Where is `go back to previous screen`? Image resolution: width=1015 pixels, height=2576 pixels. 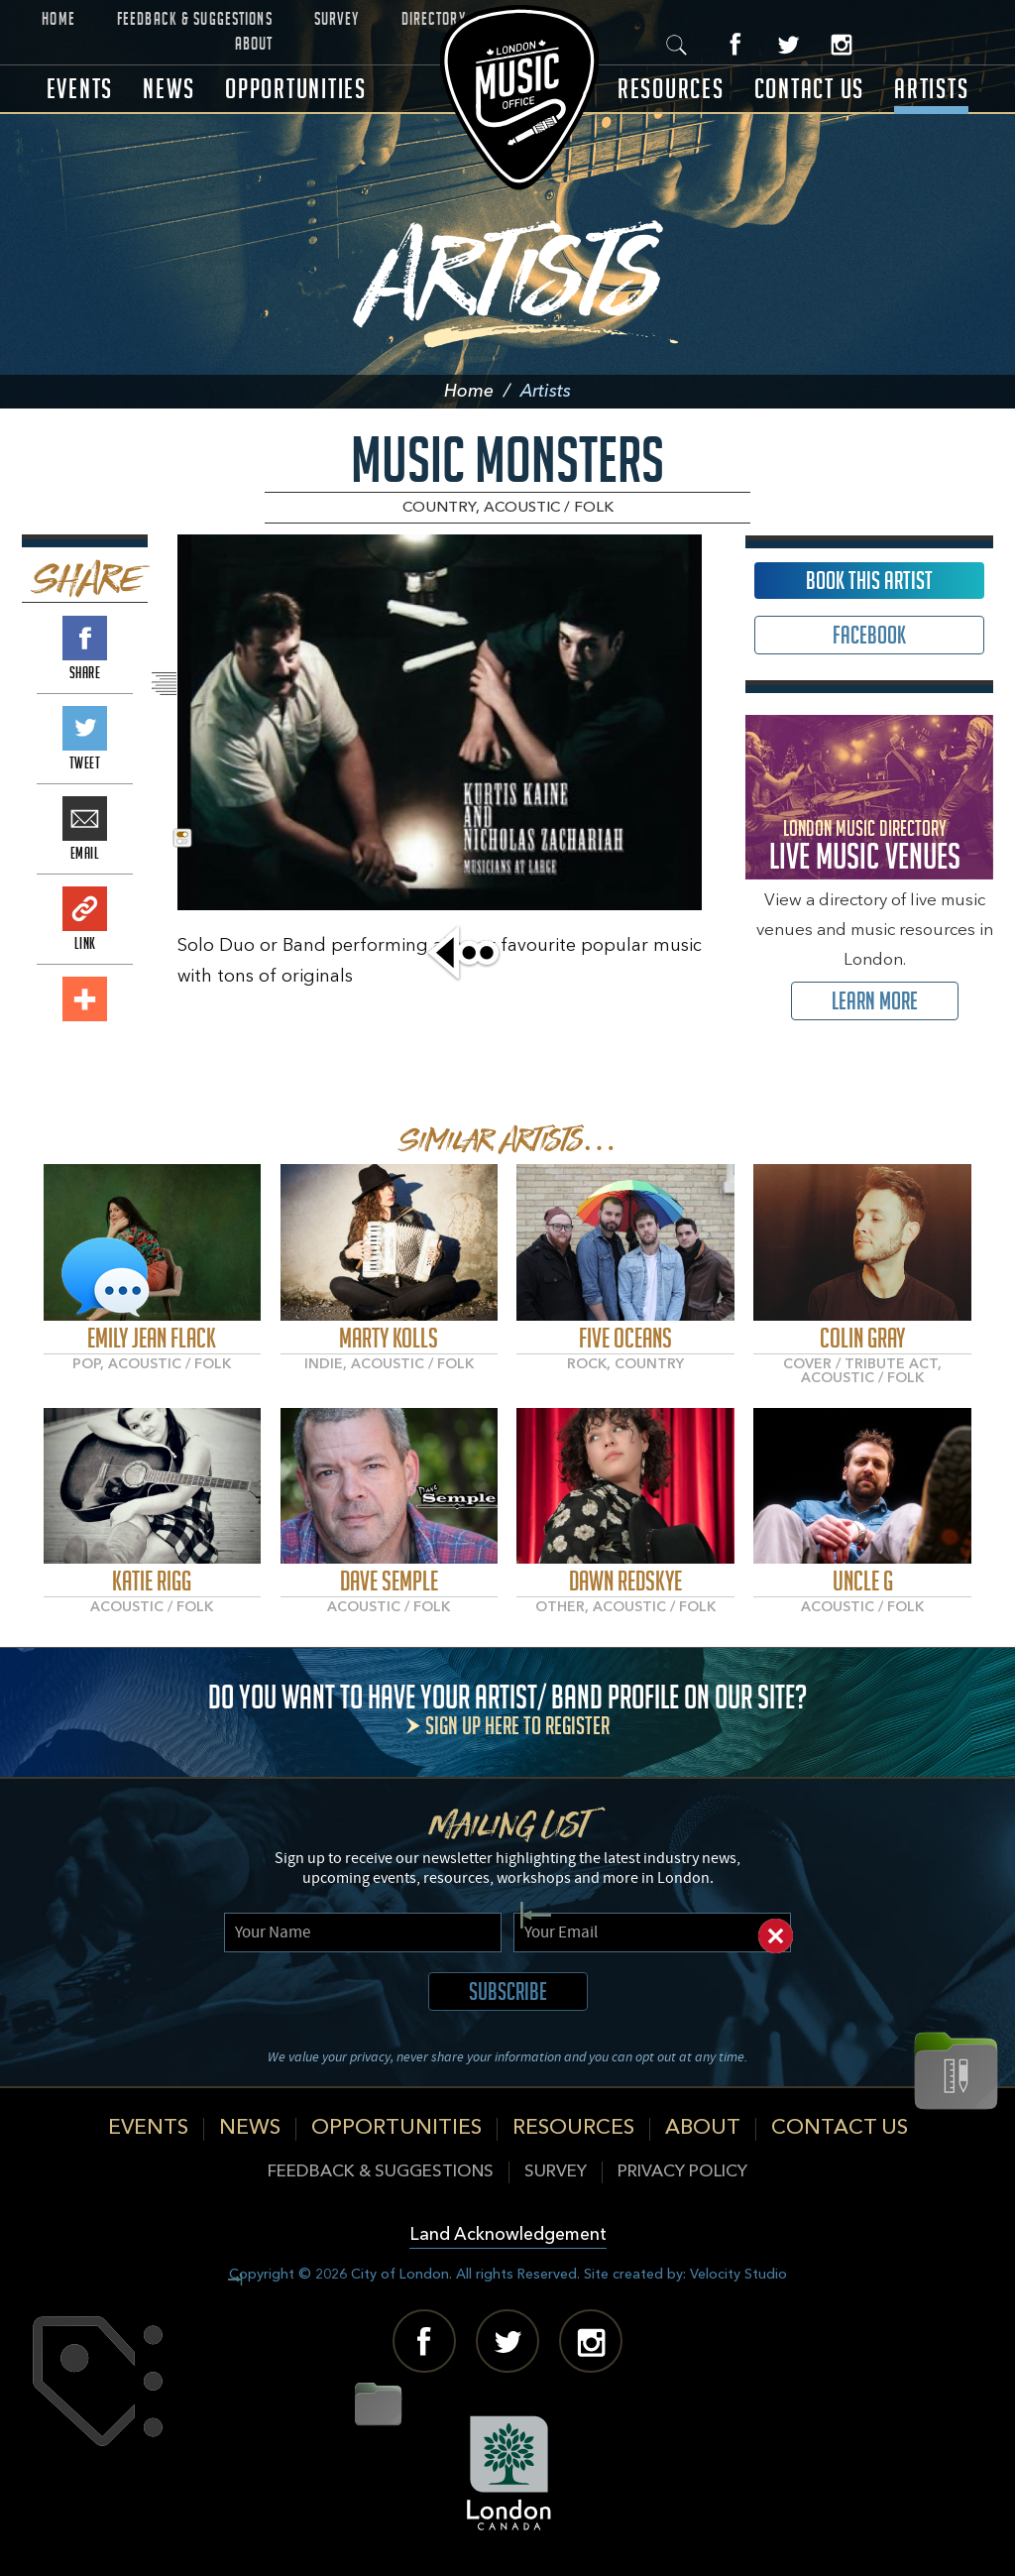 go back to previous screen is located at coordinates (467, 955).